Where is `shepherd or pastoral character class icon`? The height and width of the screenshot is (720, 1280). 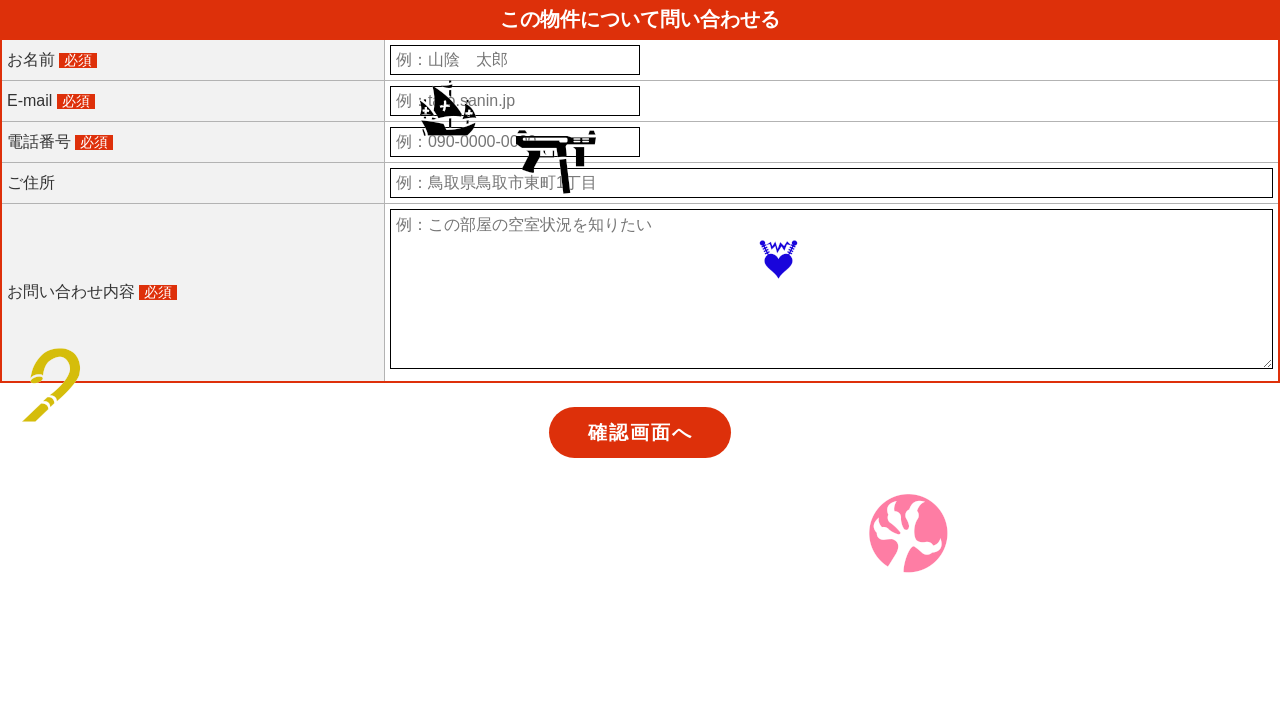
shepherd or pastoral character class icon is located at coordinates (51, 385).